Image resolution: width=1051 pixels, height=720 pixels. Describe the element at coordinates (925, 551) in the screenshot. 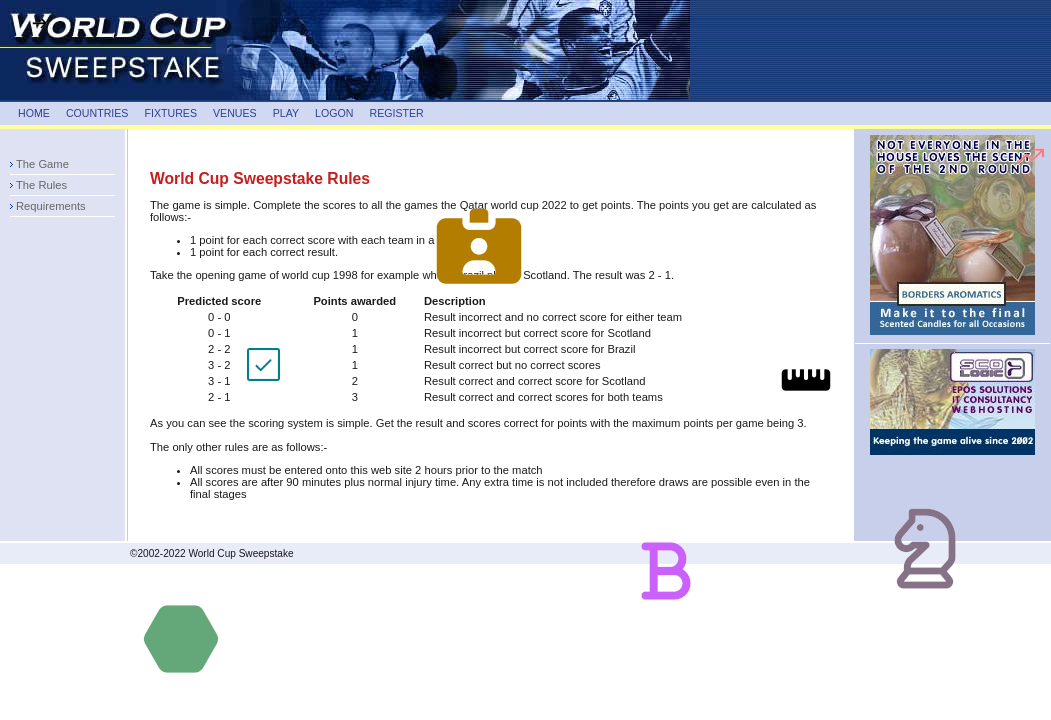

I see `play chess or access chess game` at that location.